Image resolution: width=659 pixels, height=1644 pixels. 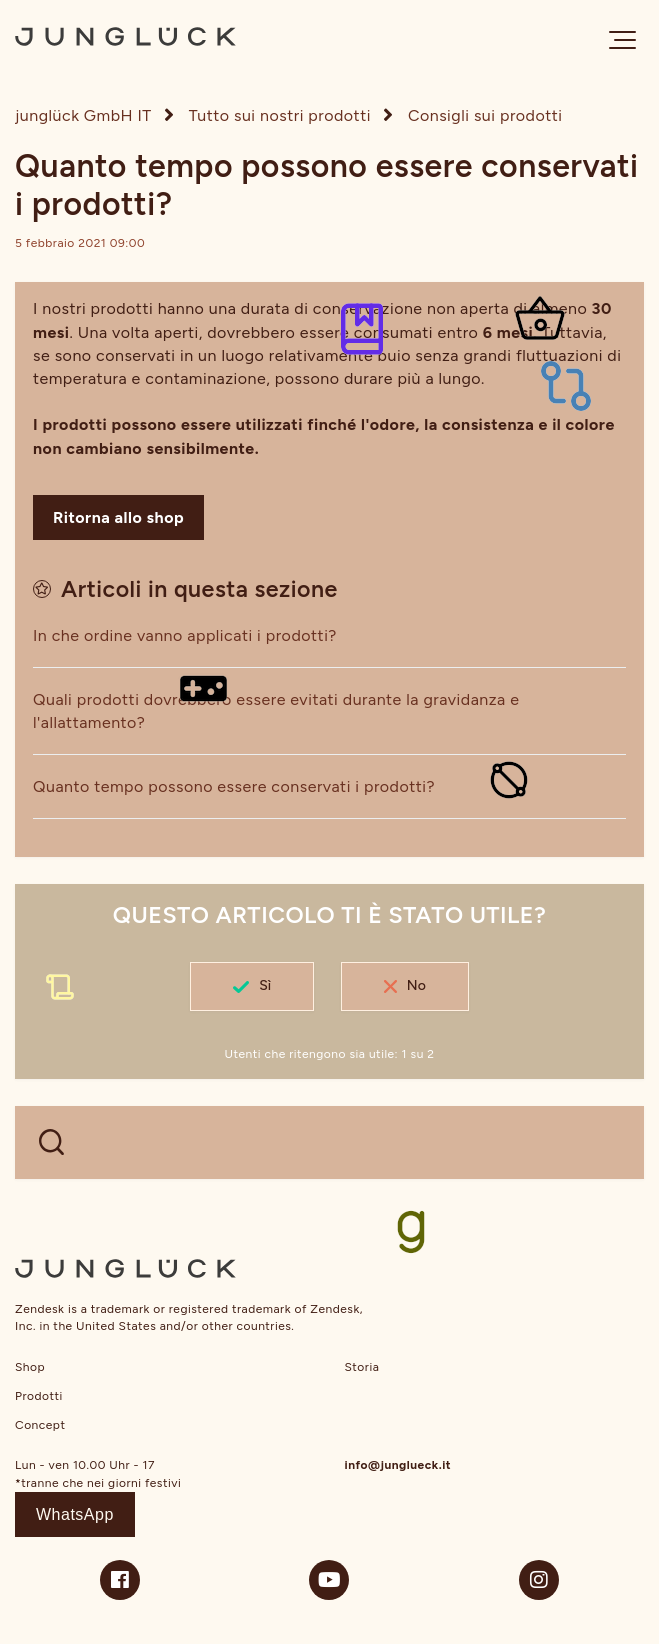 What do you see at coordinates (509, 780) in the screenshot?
I see `measure or display diameter of a circular object` at bounding box center [509, 780].